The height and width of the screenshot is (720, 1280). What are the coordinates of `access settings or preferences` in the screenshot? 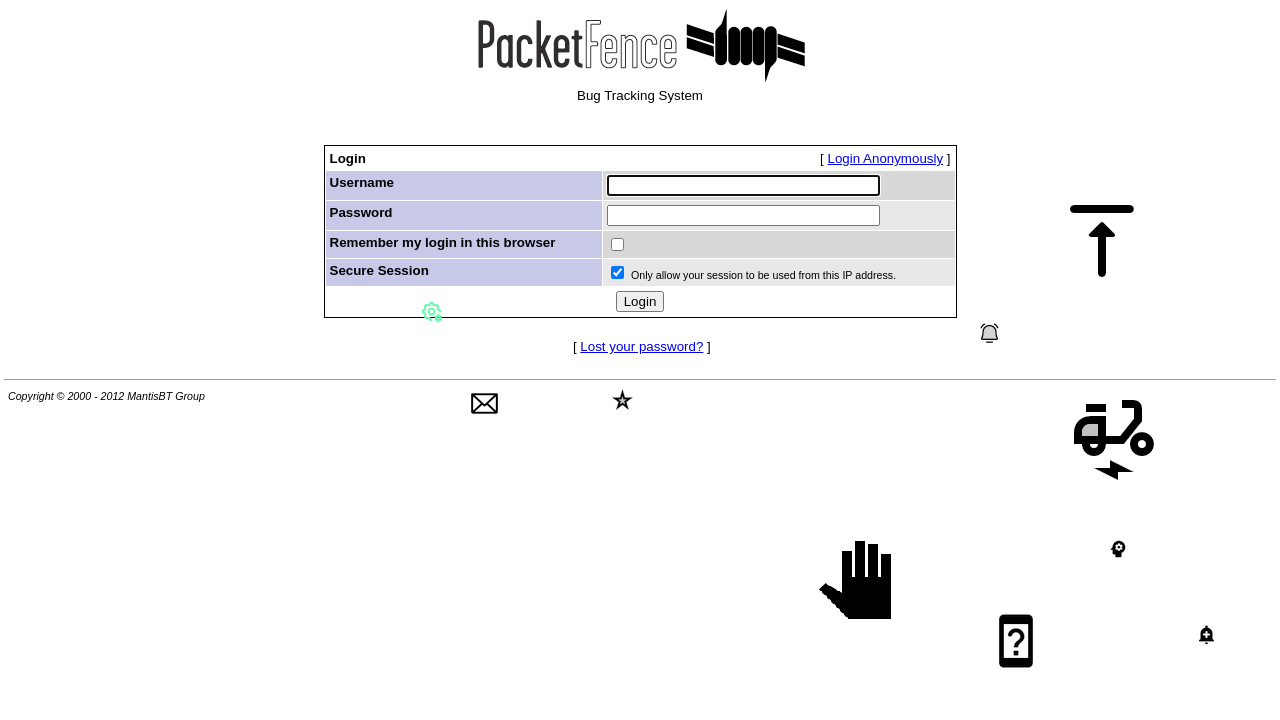 It's located at (431, 311).